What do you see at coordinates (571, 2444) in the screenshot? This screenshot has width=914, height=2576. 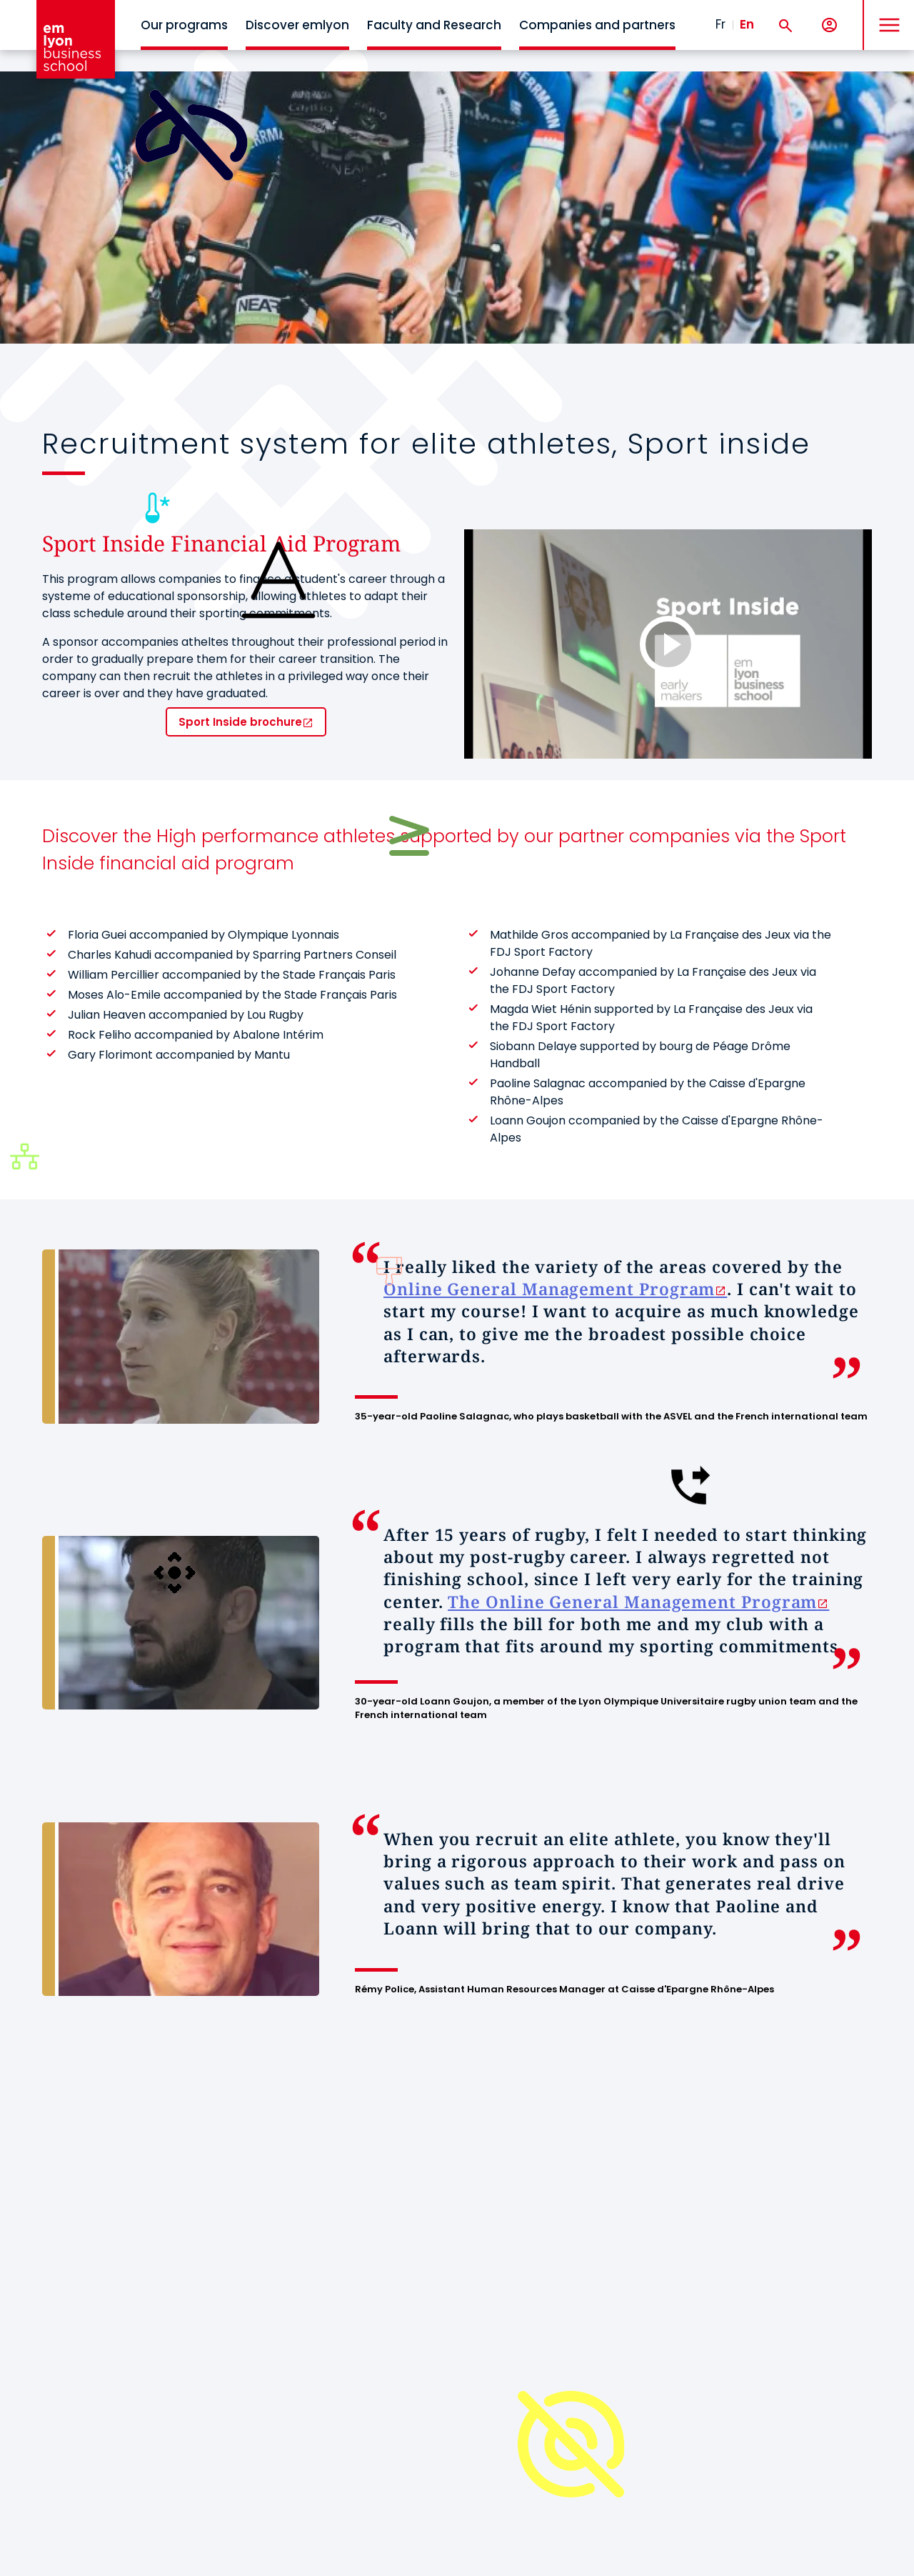 I see `disable email or mention notifications` at bounding box center [571, 2444].